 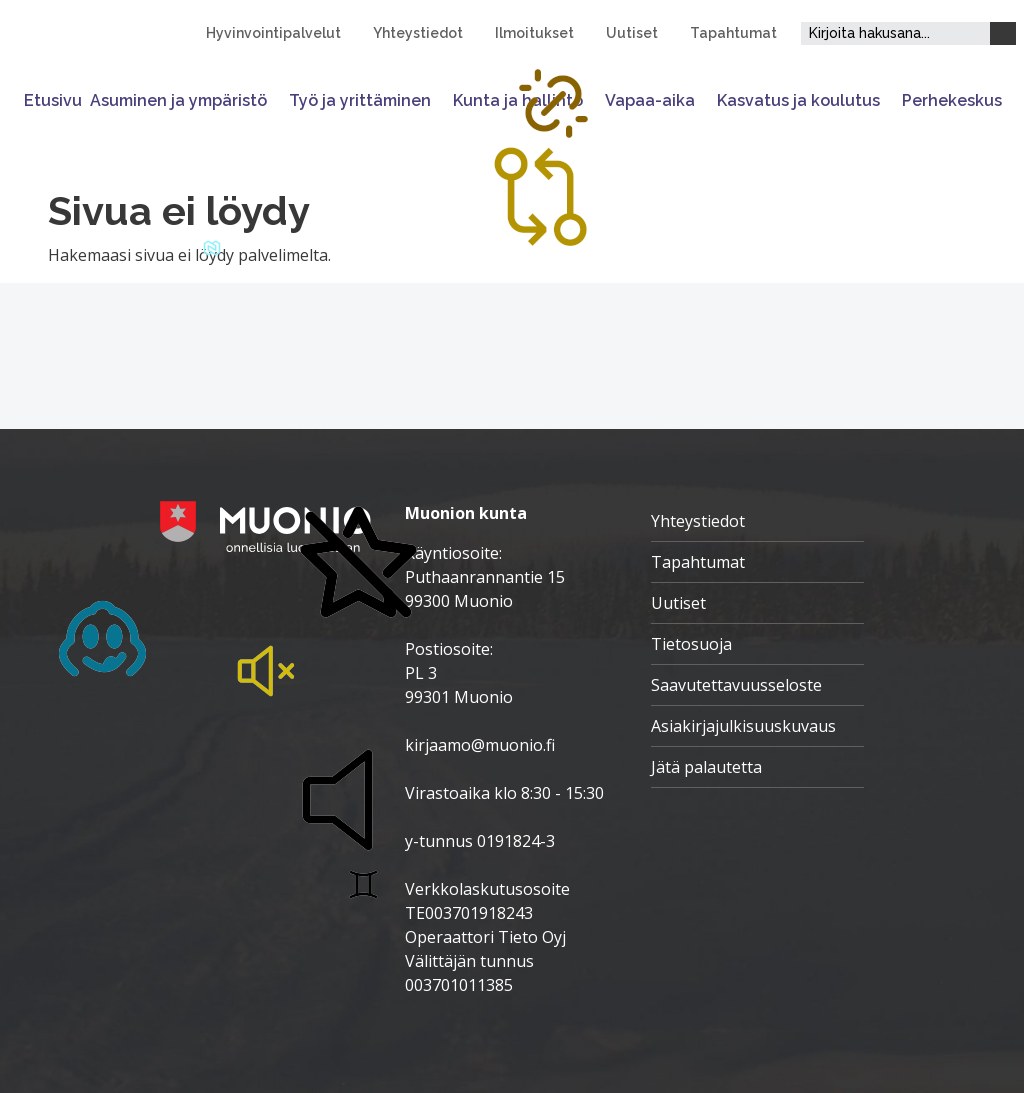 What do you see at coordinates (102, 640) in the screenshot?
I see `indicates a Michelin Bib Gourmand rated restaurant` at bounding box center [102, 640].